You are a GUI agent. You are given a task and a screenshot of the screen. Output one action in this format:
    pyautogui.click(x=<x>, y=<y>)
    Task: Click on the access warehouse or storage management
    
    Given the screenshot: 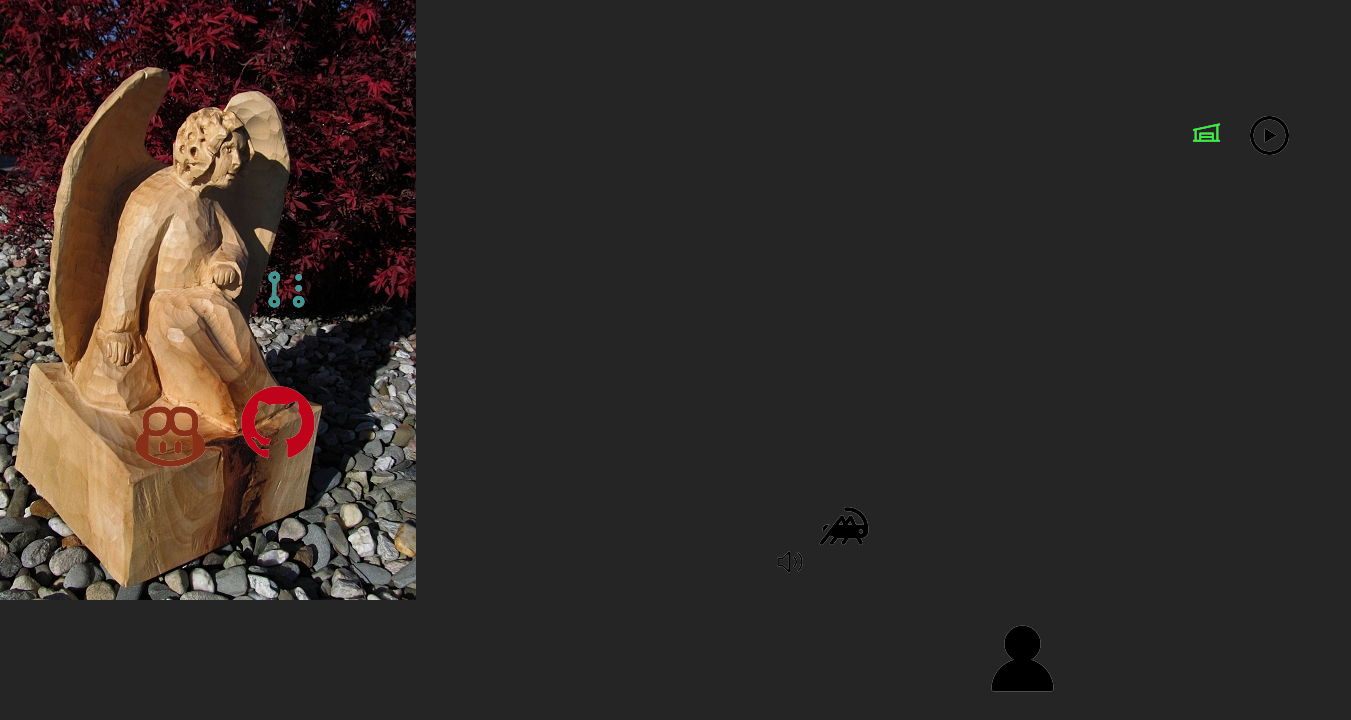 What is the action you would take?
    pyautogui.click(x=1206, y=133)
    